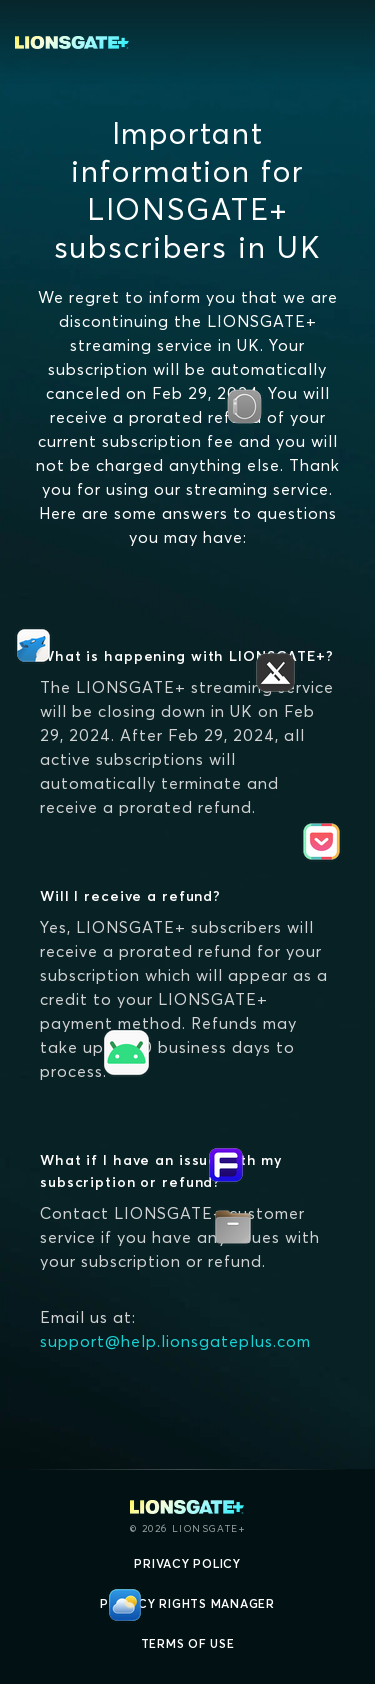 Image resolution: width=375 pixels, height=1684 pixels. What do you see at coordinates (33, 645) in the screenshot?
I see `open amarok music player` at bounding box center [33, 645].